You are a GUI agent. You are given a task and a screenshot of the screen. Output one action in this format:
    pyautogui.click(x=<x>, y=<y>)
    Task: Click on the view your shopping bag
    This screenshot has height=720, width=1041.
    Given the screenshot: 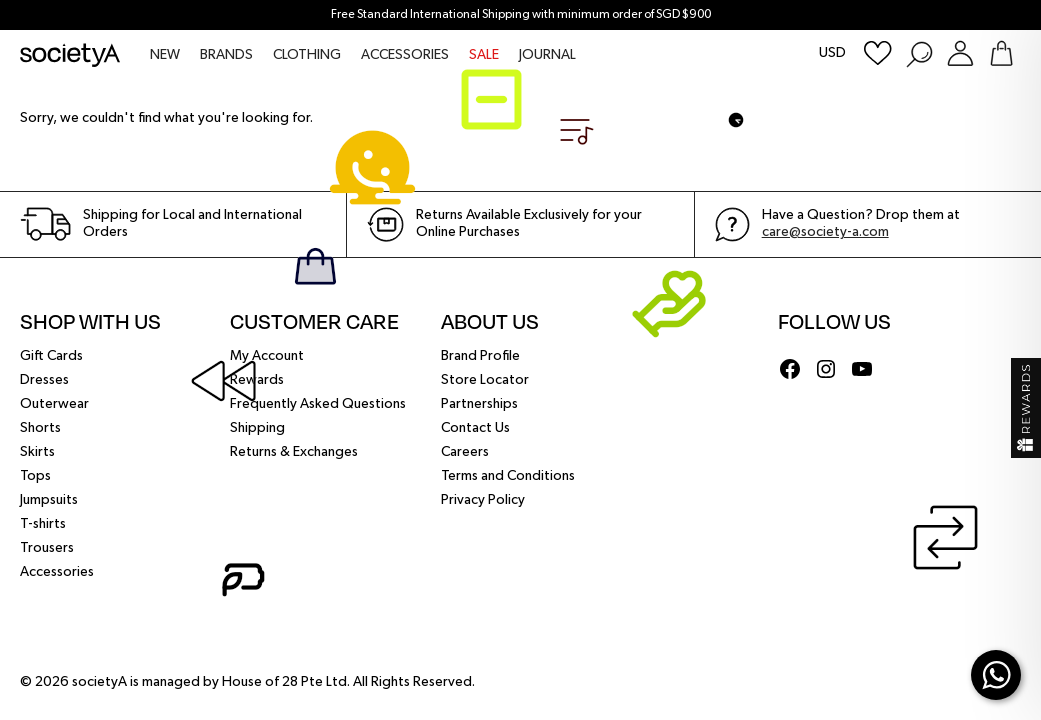 What is the action you would take?
    pyautogui.click(x=315, y=268)
    